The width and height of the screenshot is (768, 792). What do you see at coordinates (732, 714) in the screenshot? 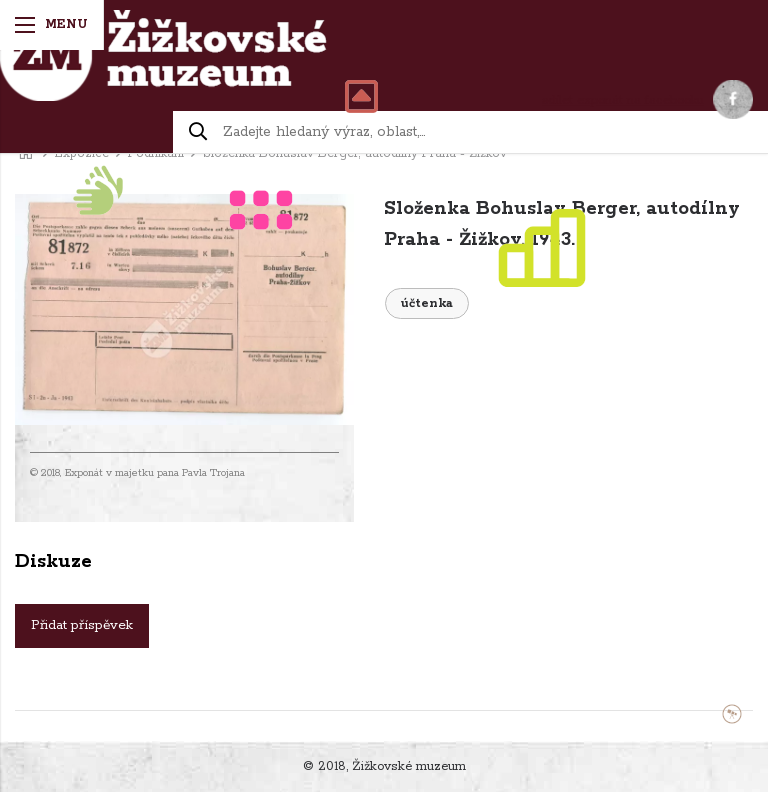
I see `WPExplorer WordPress themes and resources logo` at bounding box center [732, 714].